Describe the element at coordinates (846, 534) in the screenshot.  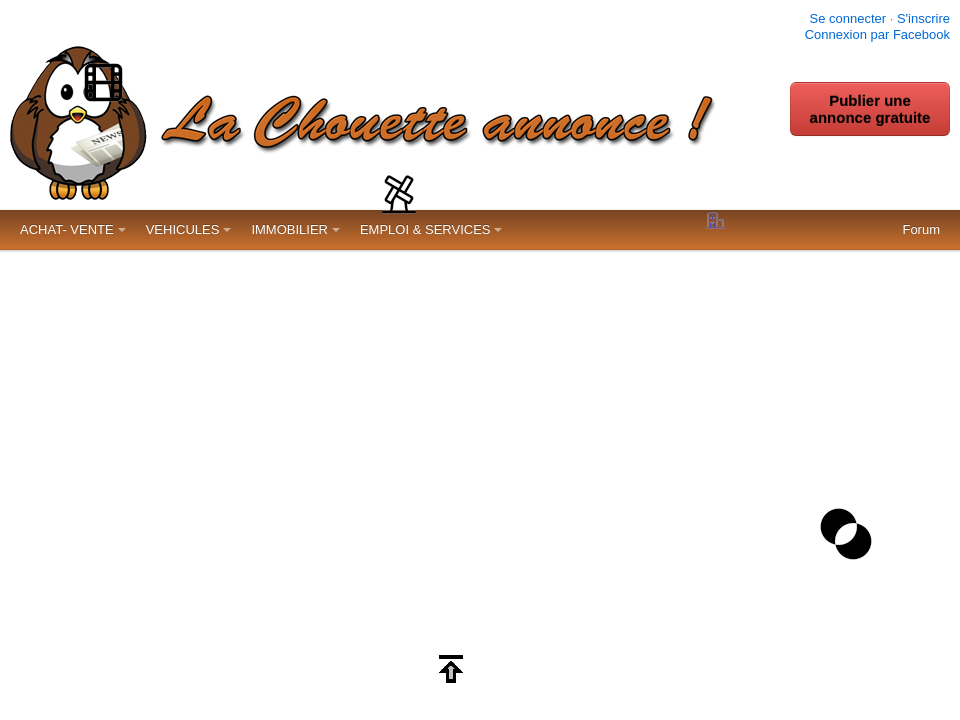
I see `exclude overlapping selection areas` at that location.